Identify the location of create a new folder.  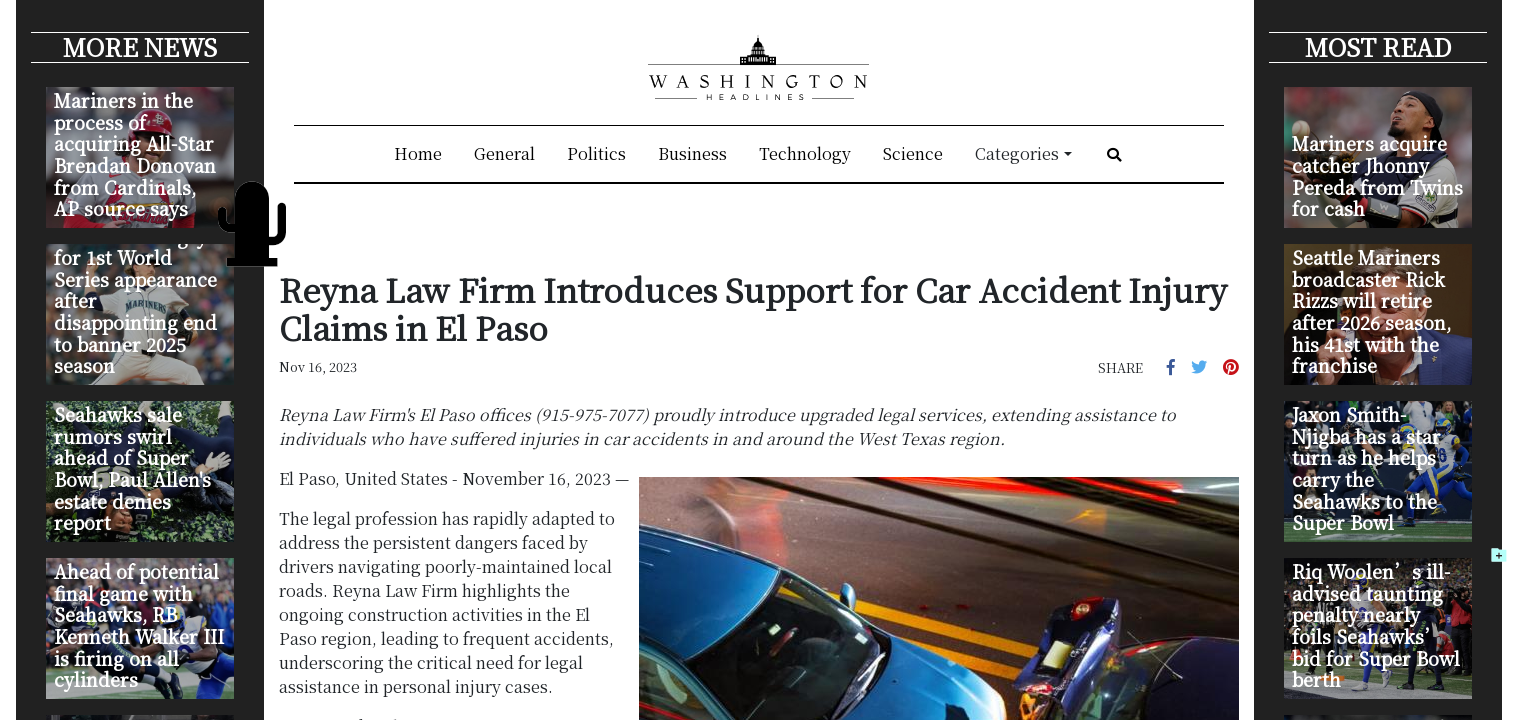
(1499, 555).